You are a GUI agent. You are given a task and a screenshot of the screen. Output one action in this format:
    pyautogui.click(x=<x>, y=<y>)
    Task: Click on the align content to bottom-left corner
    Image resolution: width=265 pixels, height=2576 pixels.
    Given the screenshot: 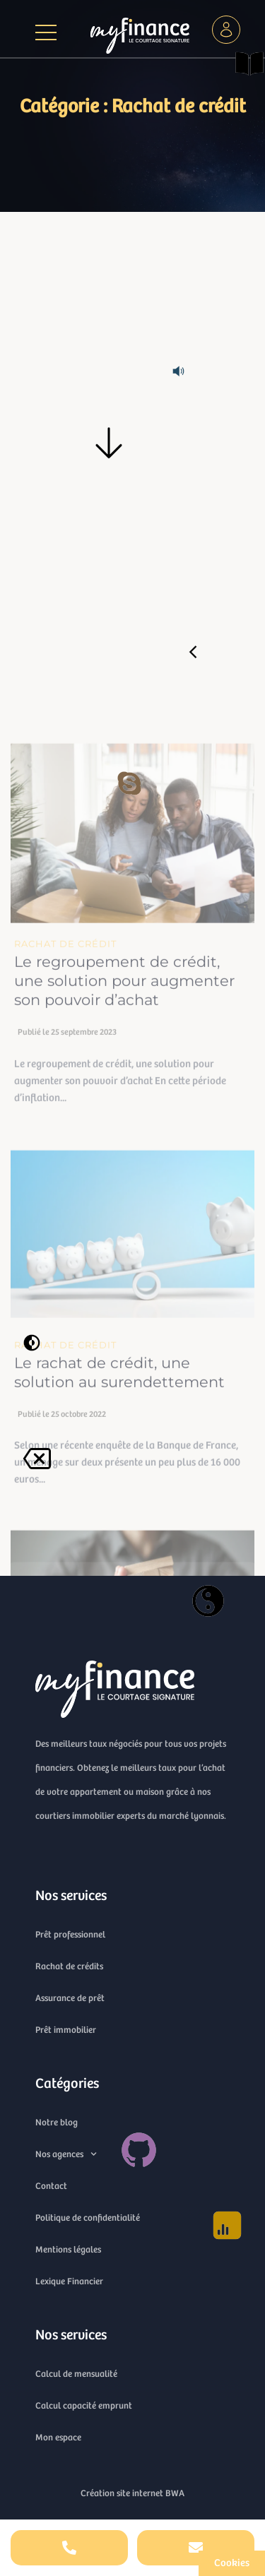 What is the action you would take?
    pyautogui.click(x=227, y=2225)
    